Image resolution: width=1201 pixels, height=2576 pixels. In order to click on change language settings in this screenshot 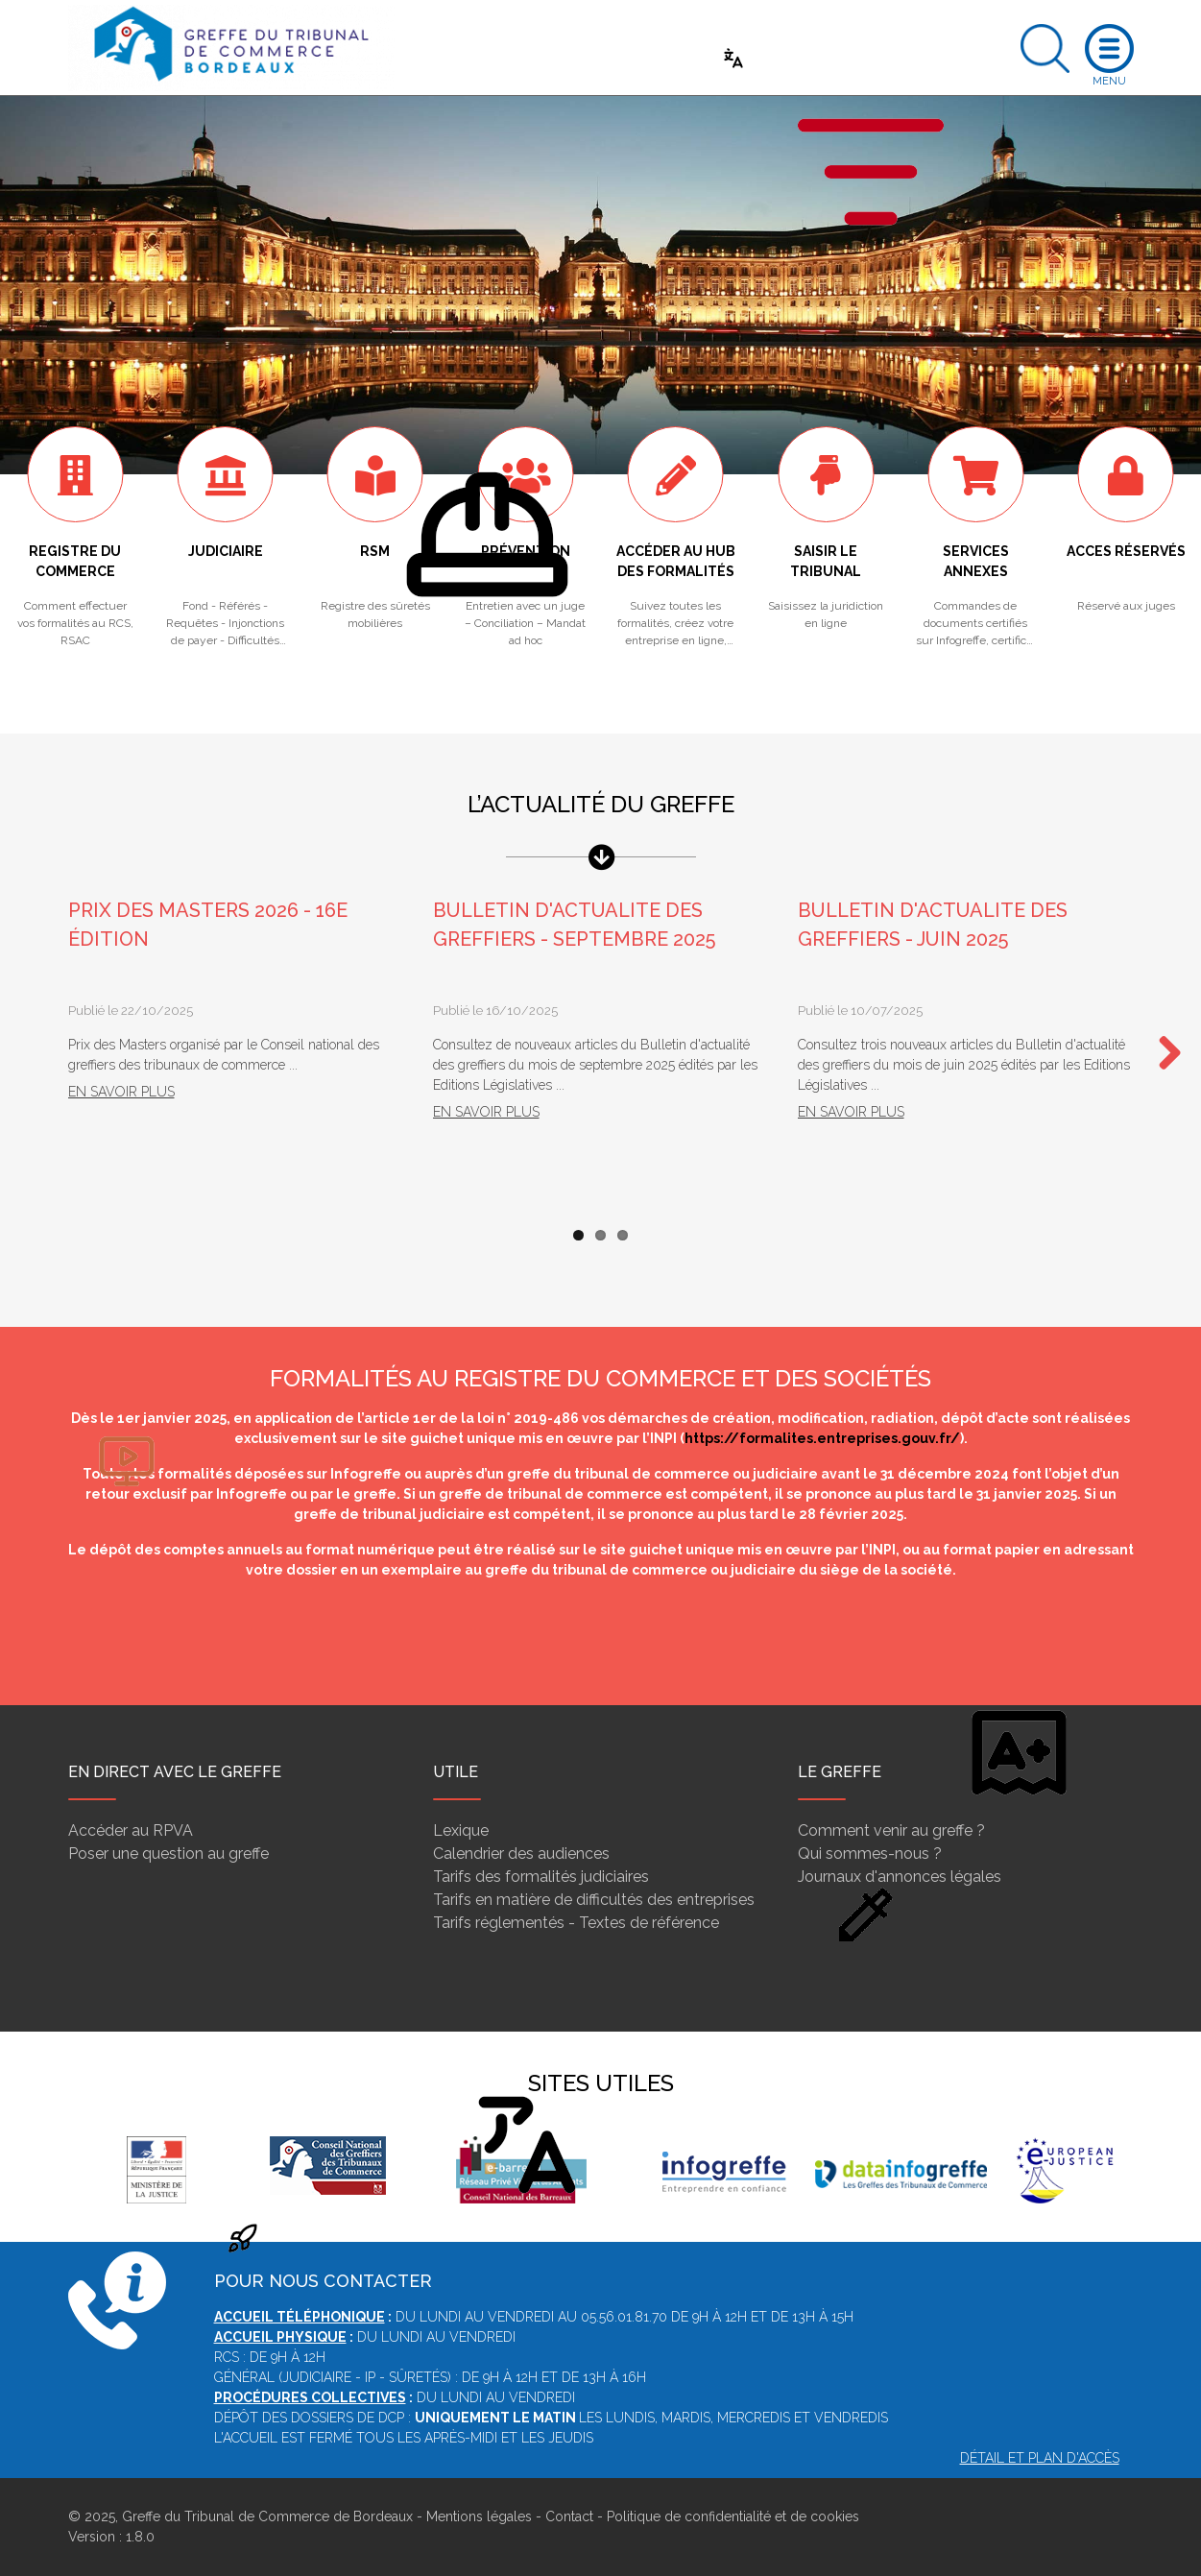, I will do `click(733, 59)`.